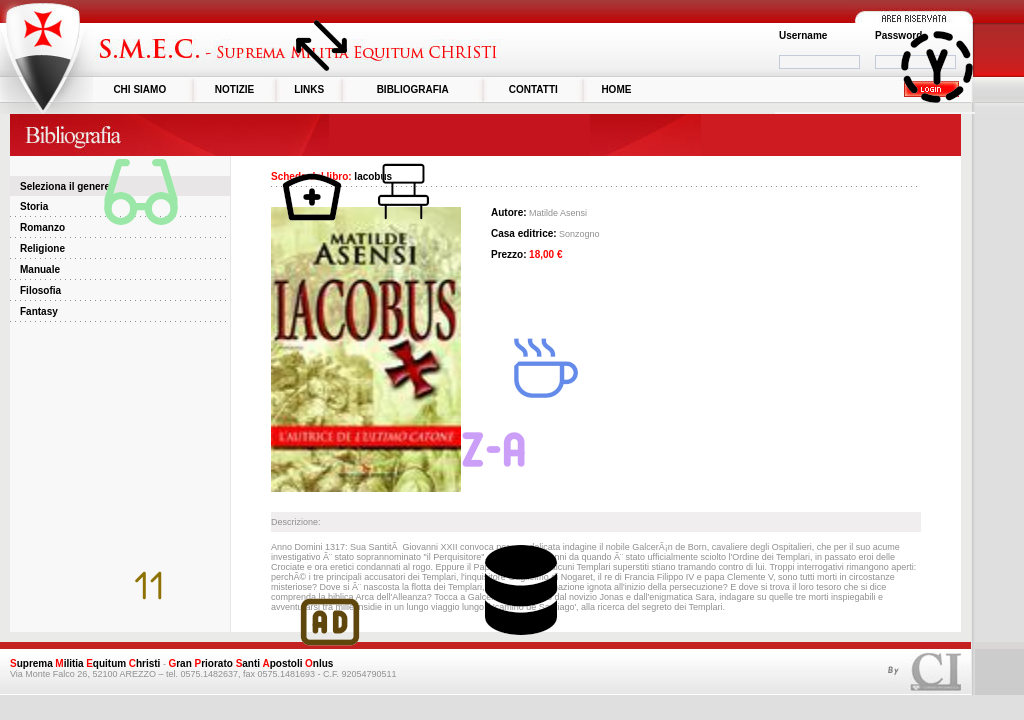  I want to click on indicates a pending or in-progress status for item Y, so click(937, 67).